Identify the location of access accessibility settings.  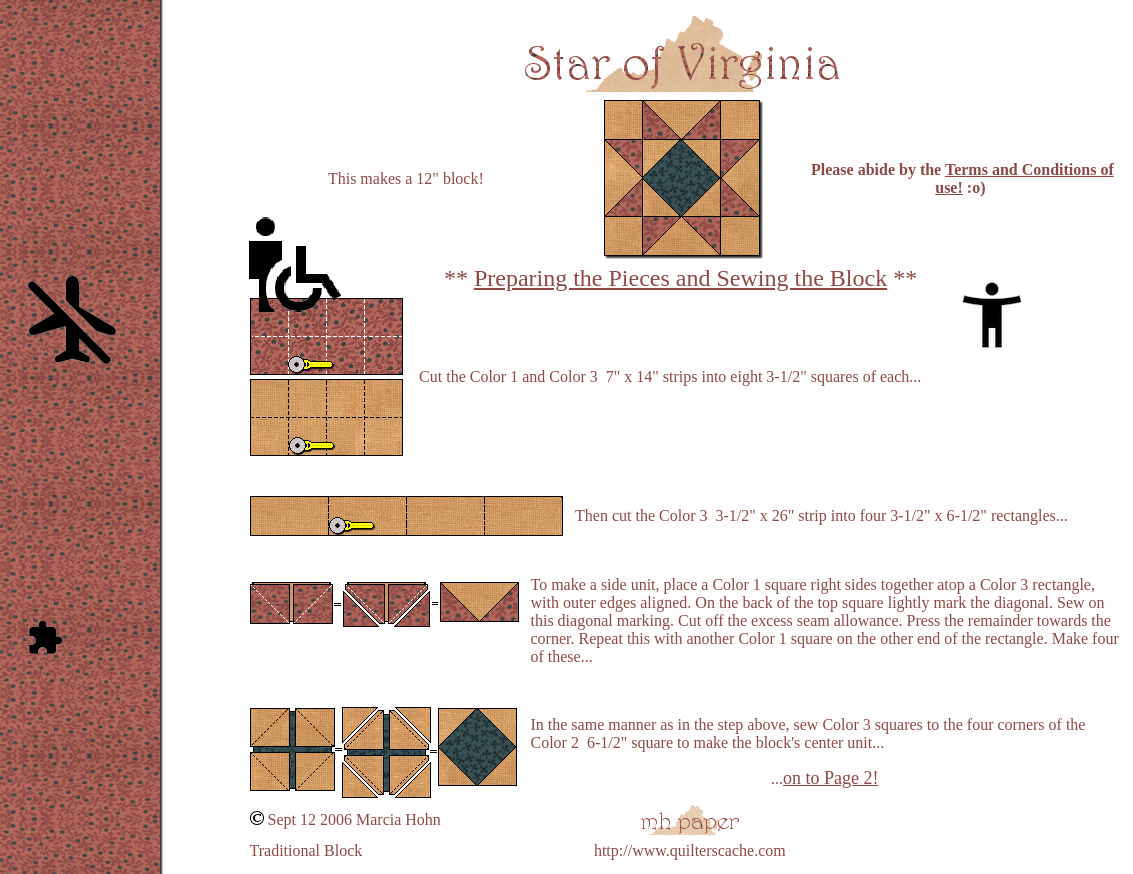
(992, 315).